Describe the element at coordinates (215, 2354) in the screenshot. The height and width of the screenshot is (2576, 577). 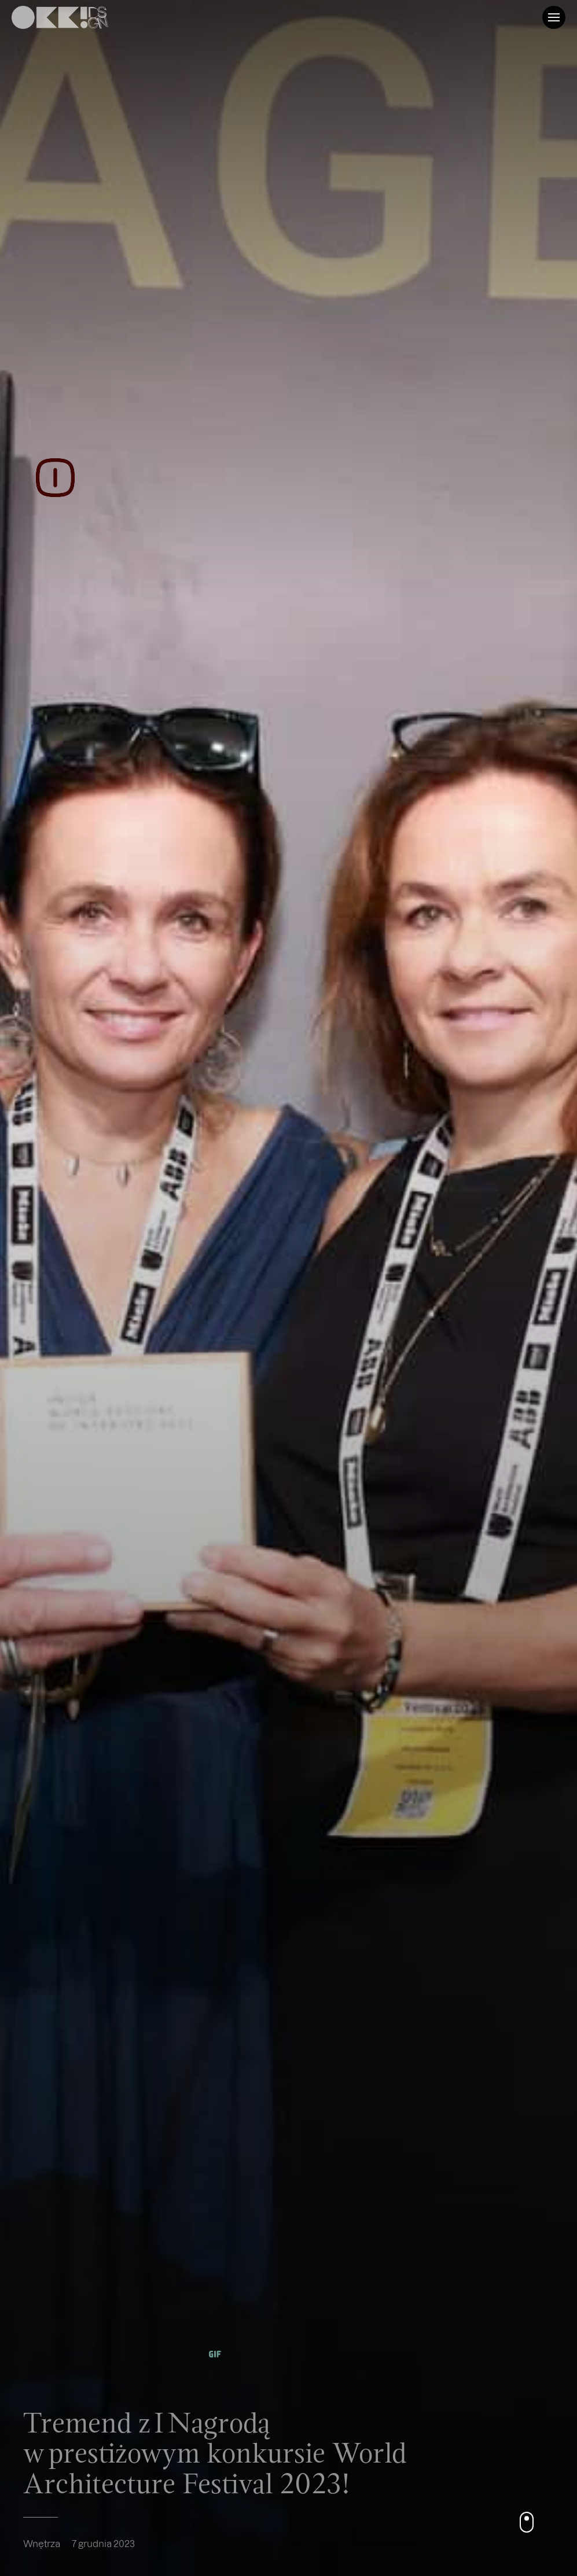
I see `insert a gif into your message` at that location.